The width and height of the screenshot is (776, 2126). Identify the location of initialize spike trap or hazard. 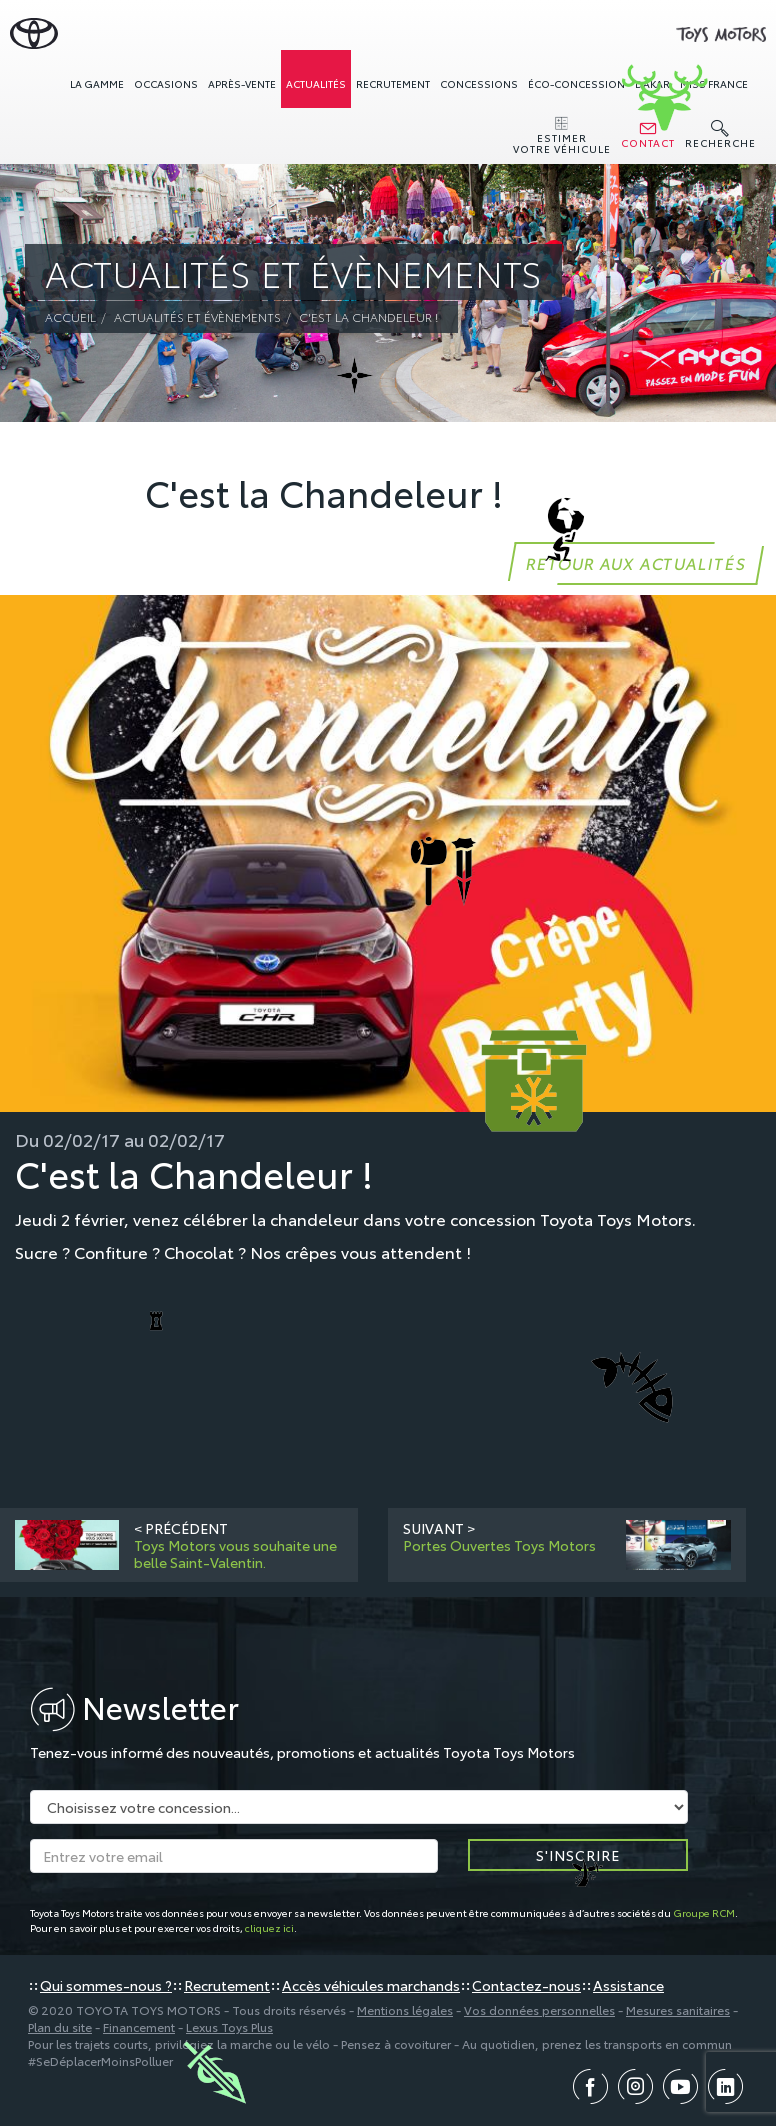
(354, 375).